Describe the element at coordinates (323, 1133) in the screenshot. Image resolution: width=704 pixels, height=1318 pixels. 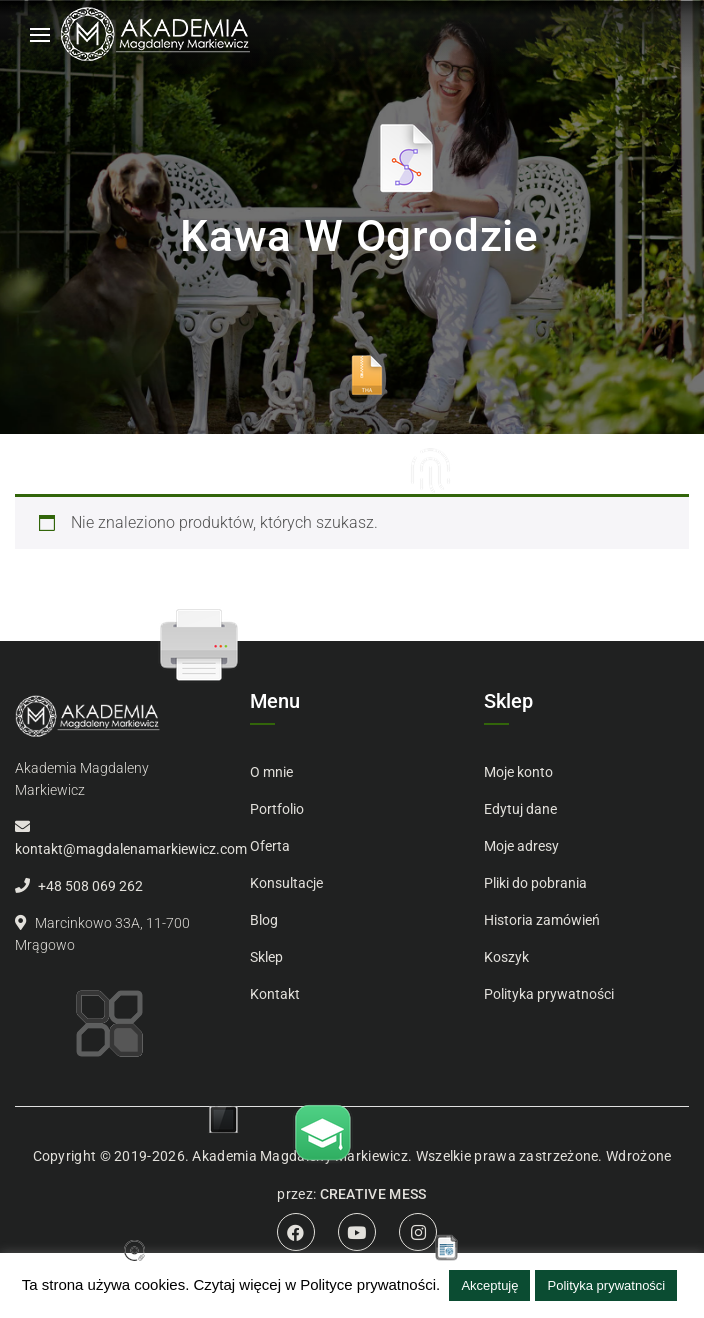
I see `access education app settings` at that location.